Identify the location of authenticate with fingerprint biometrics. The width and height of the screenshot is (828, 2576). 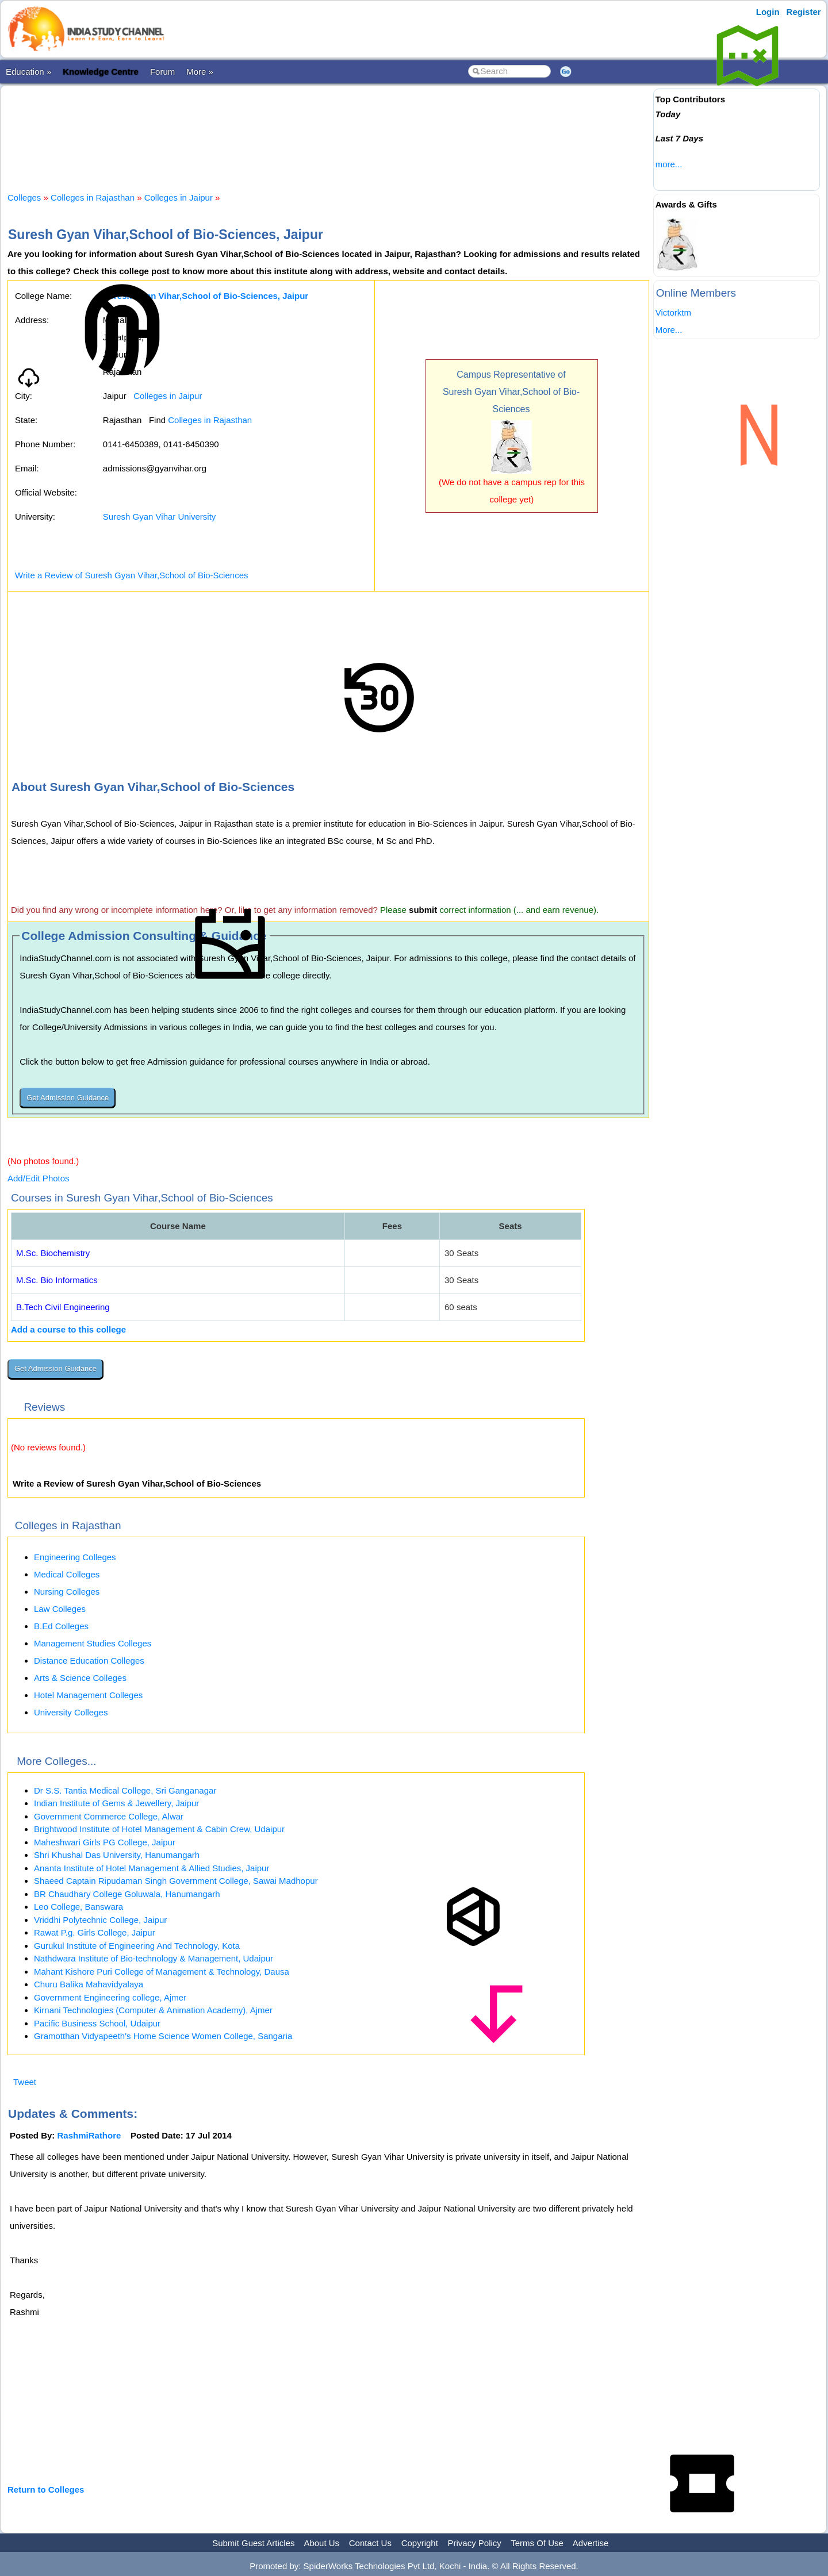
(122, 329).